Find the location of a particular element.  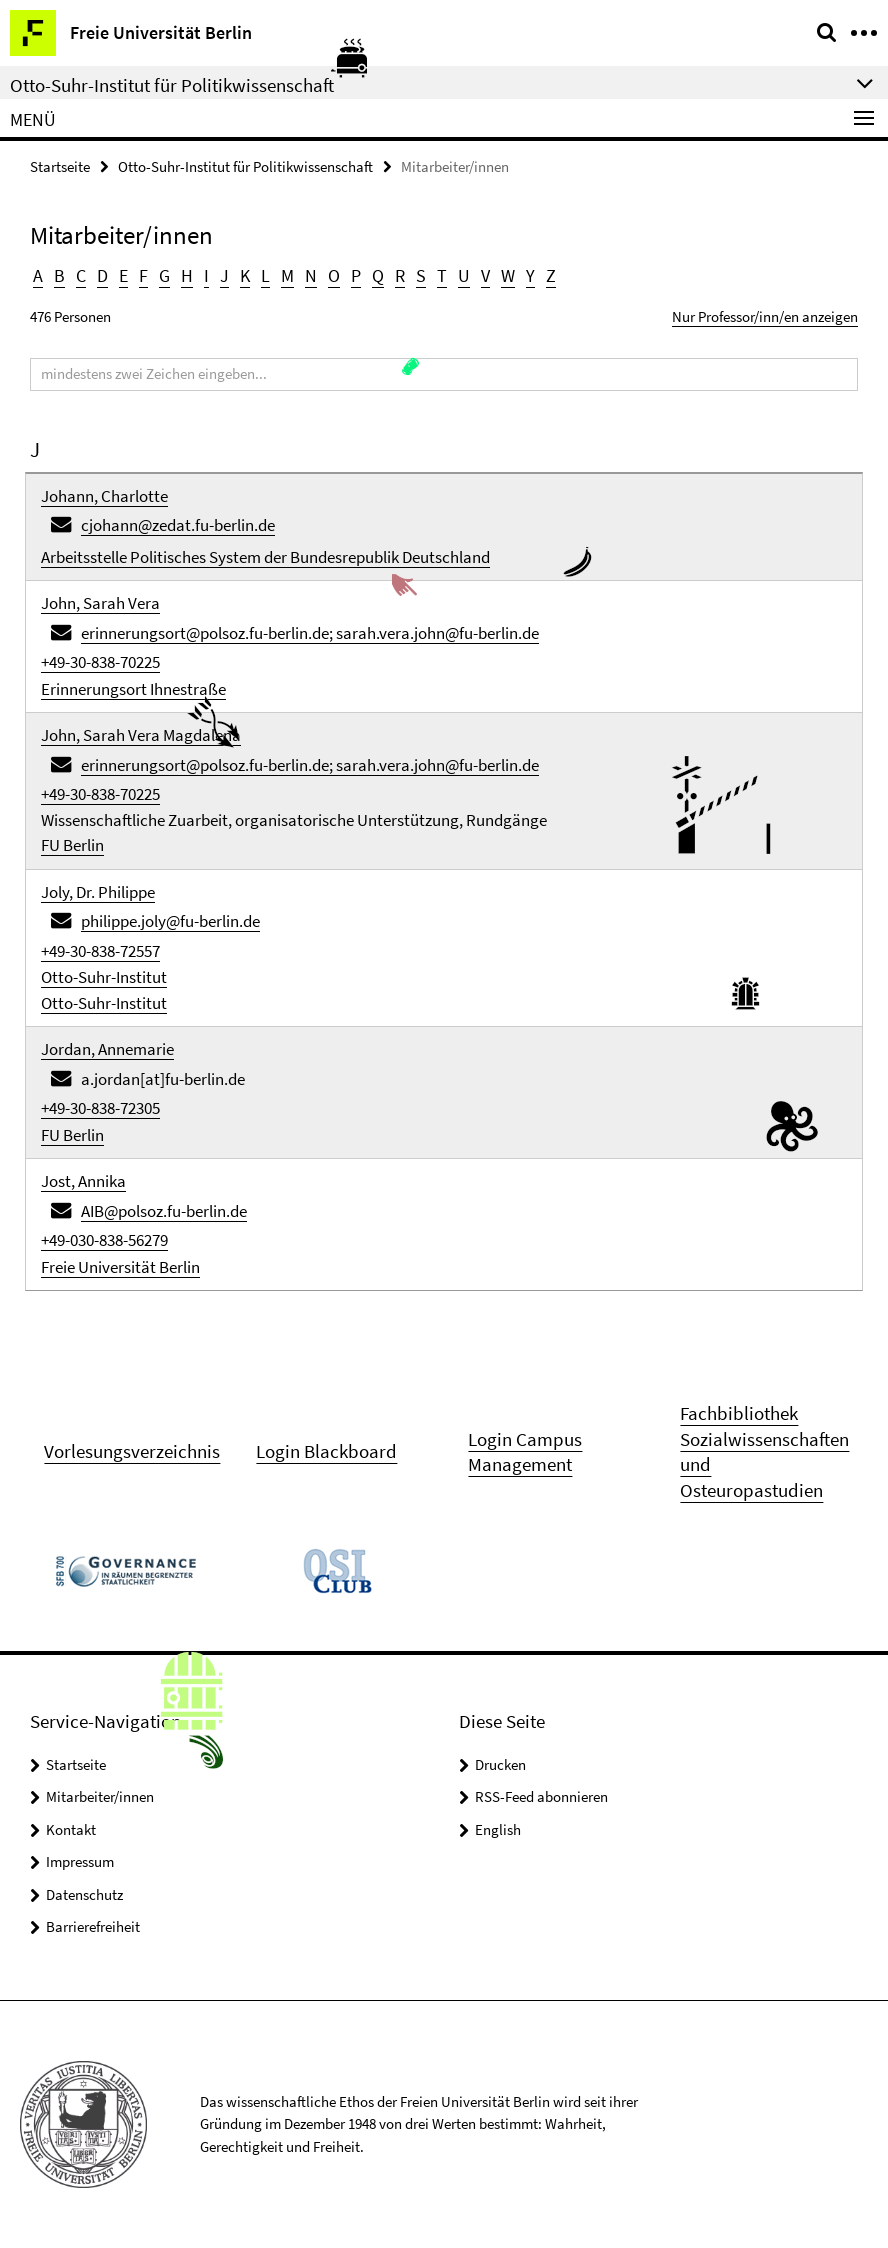

enter a new room or area in a game is located at coordinates (745, 993).